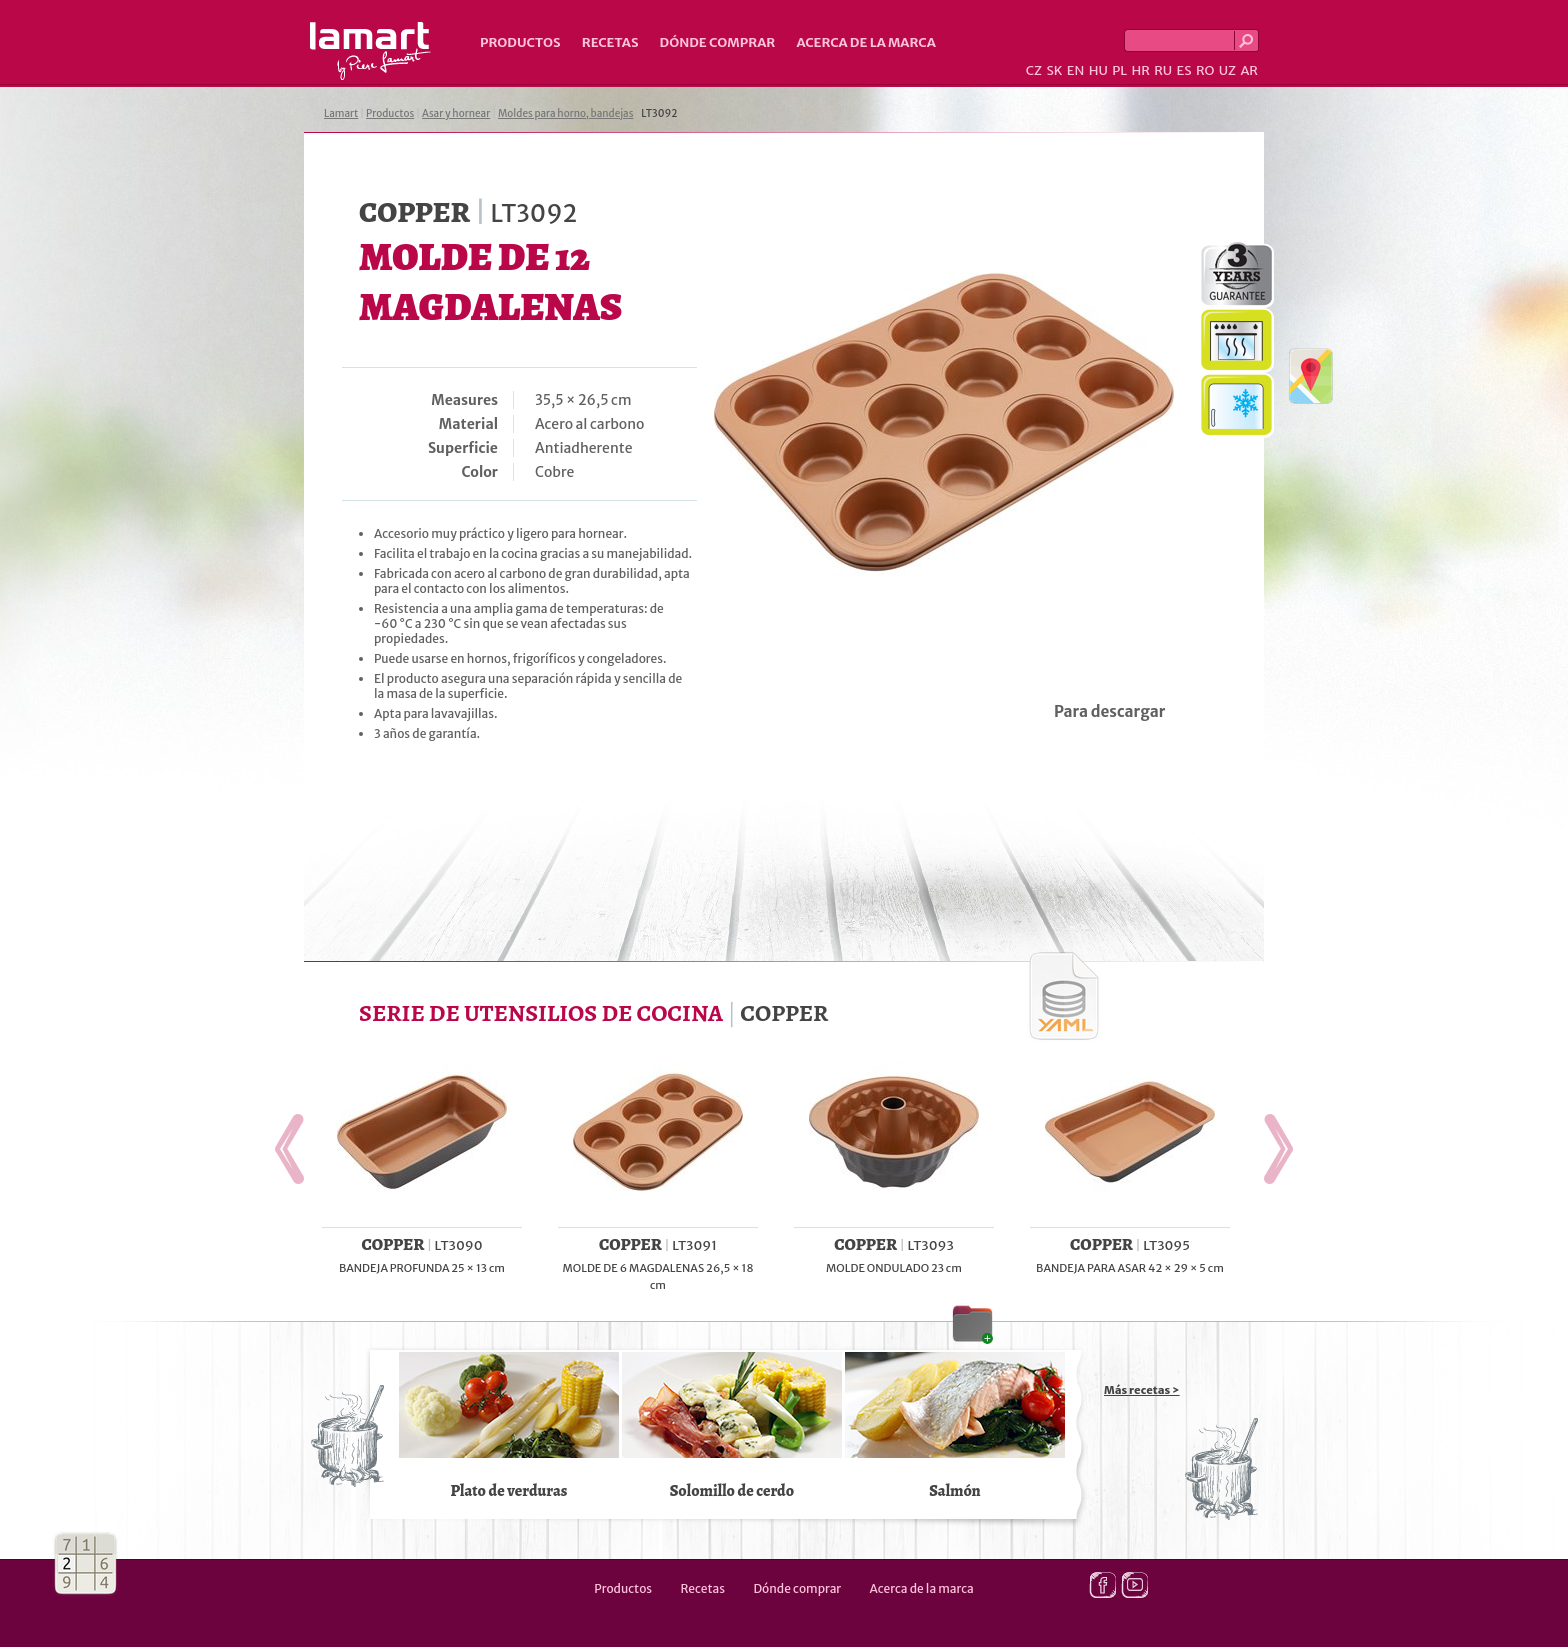 The width and height of the screenshot is (1568, 1647). I want to click on launch the sudoku puzzle game, so click(85, 1563).